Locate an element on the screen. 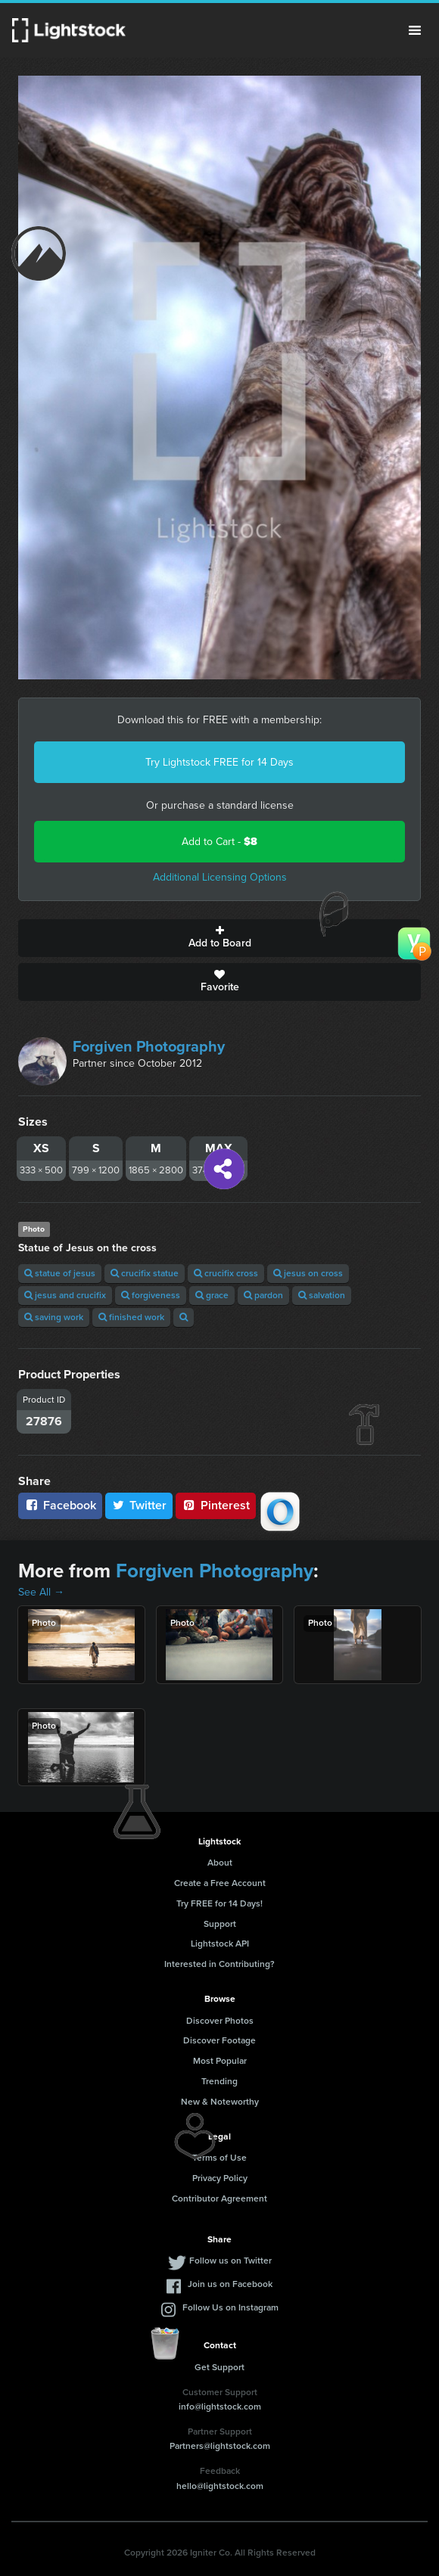 The height and width of the screenshot is (2576, 439). access digital wellbeing settings is located at coordinates (195, 2136).